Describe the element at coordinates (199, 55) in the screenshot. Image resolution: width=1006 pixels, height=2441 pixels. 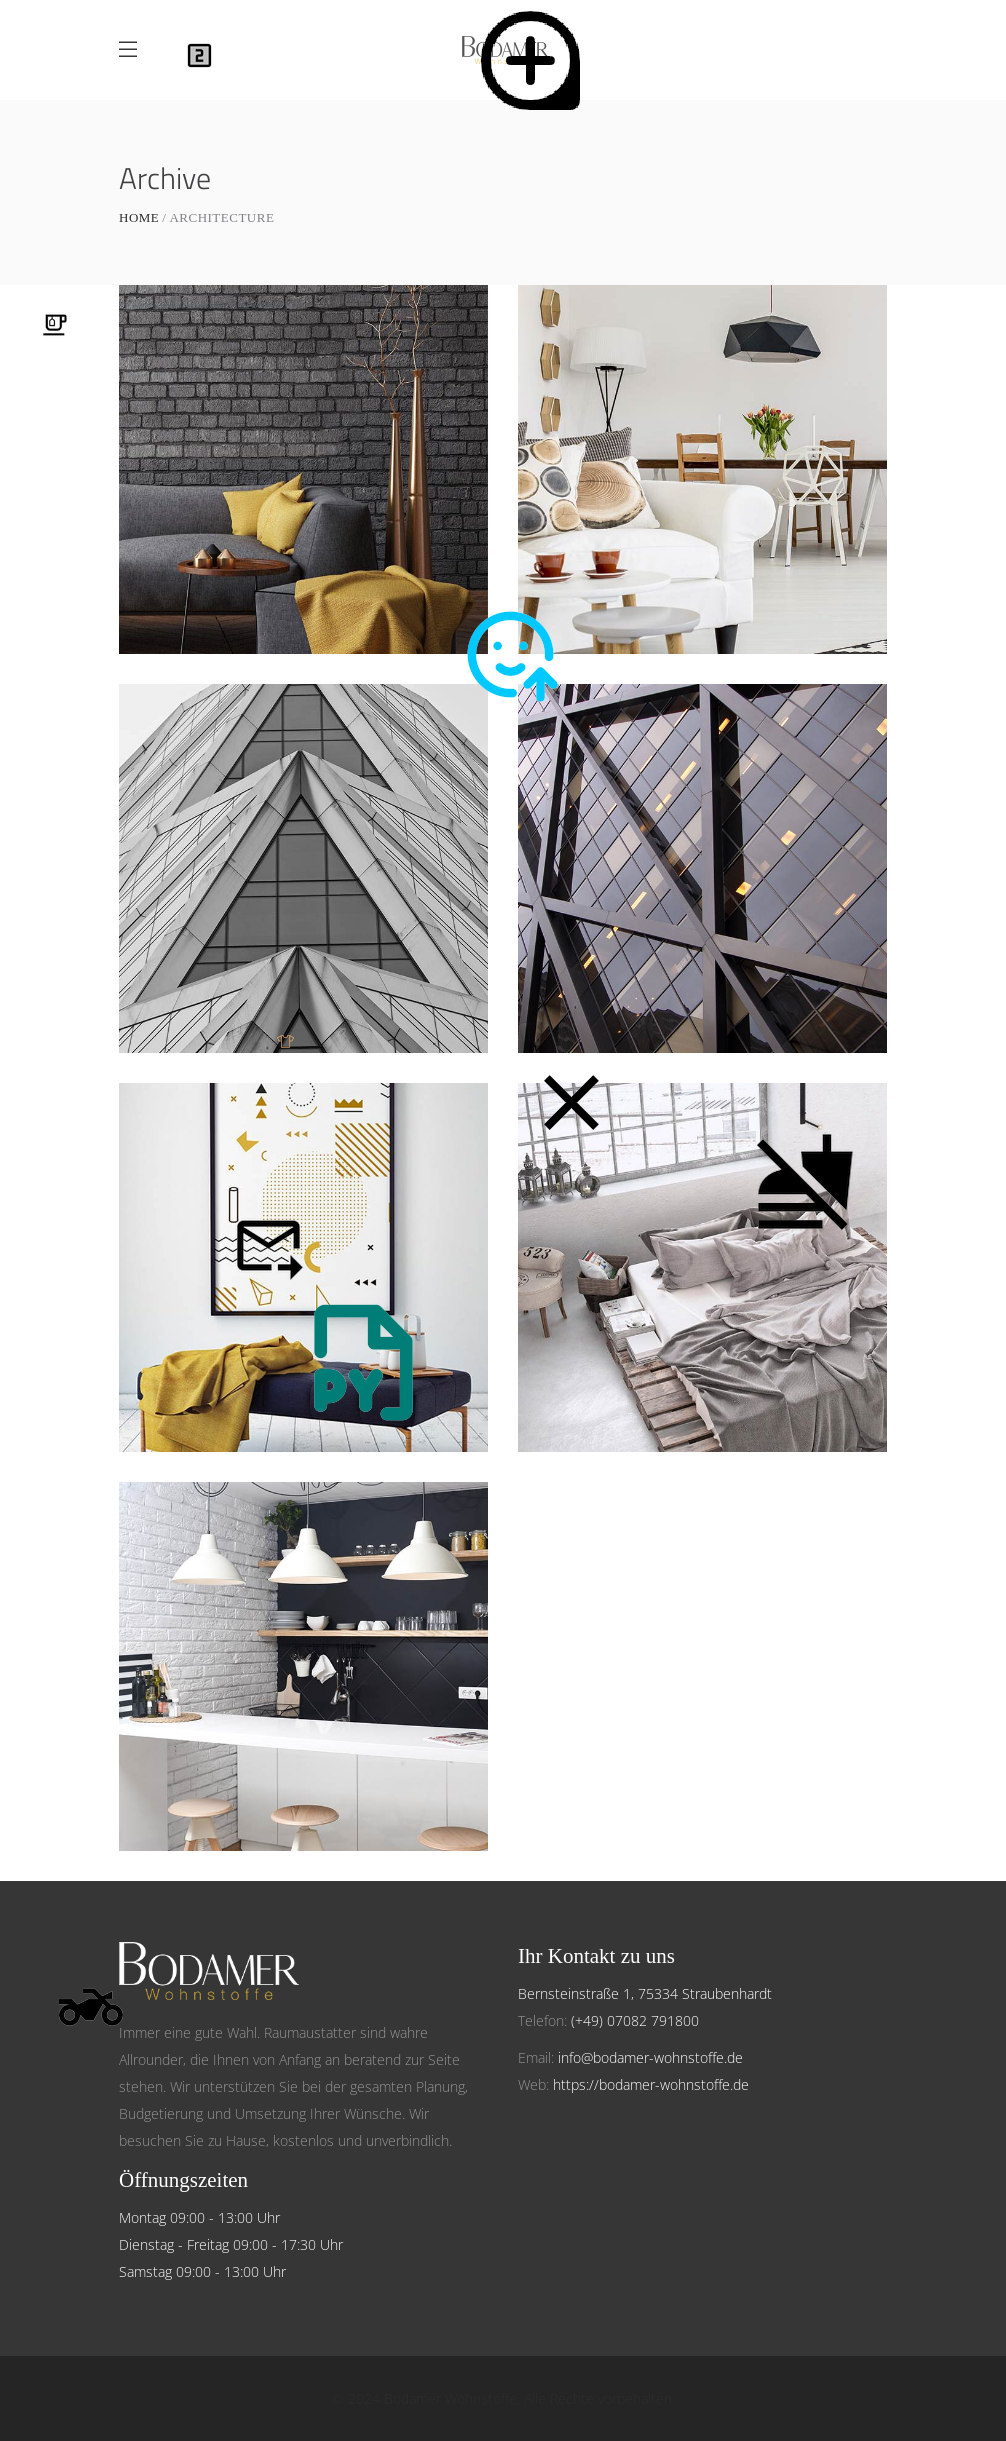
I see `indicates step two in a multi-step process` at that location.